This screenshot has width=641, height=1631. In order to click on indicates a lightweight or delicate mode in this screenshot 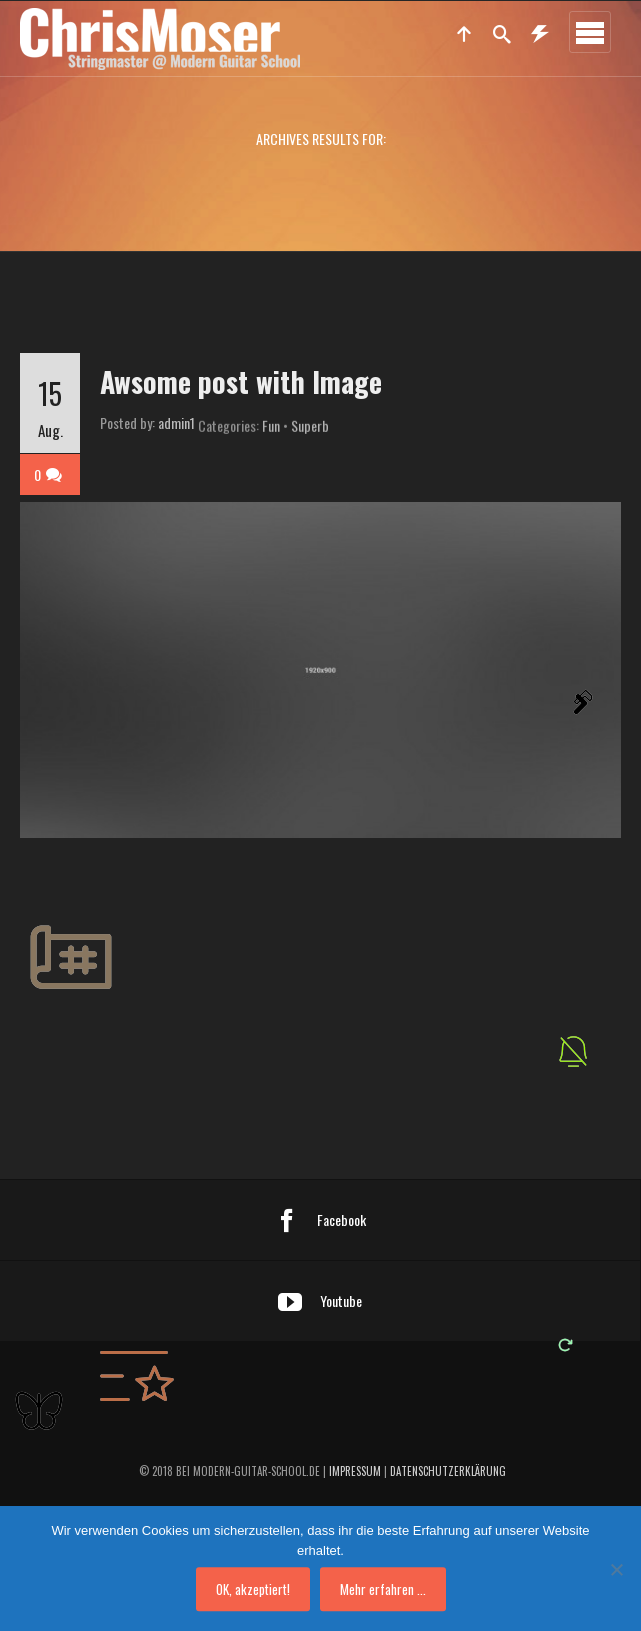, I will do `click(39, 1410)`.